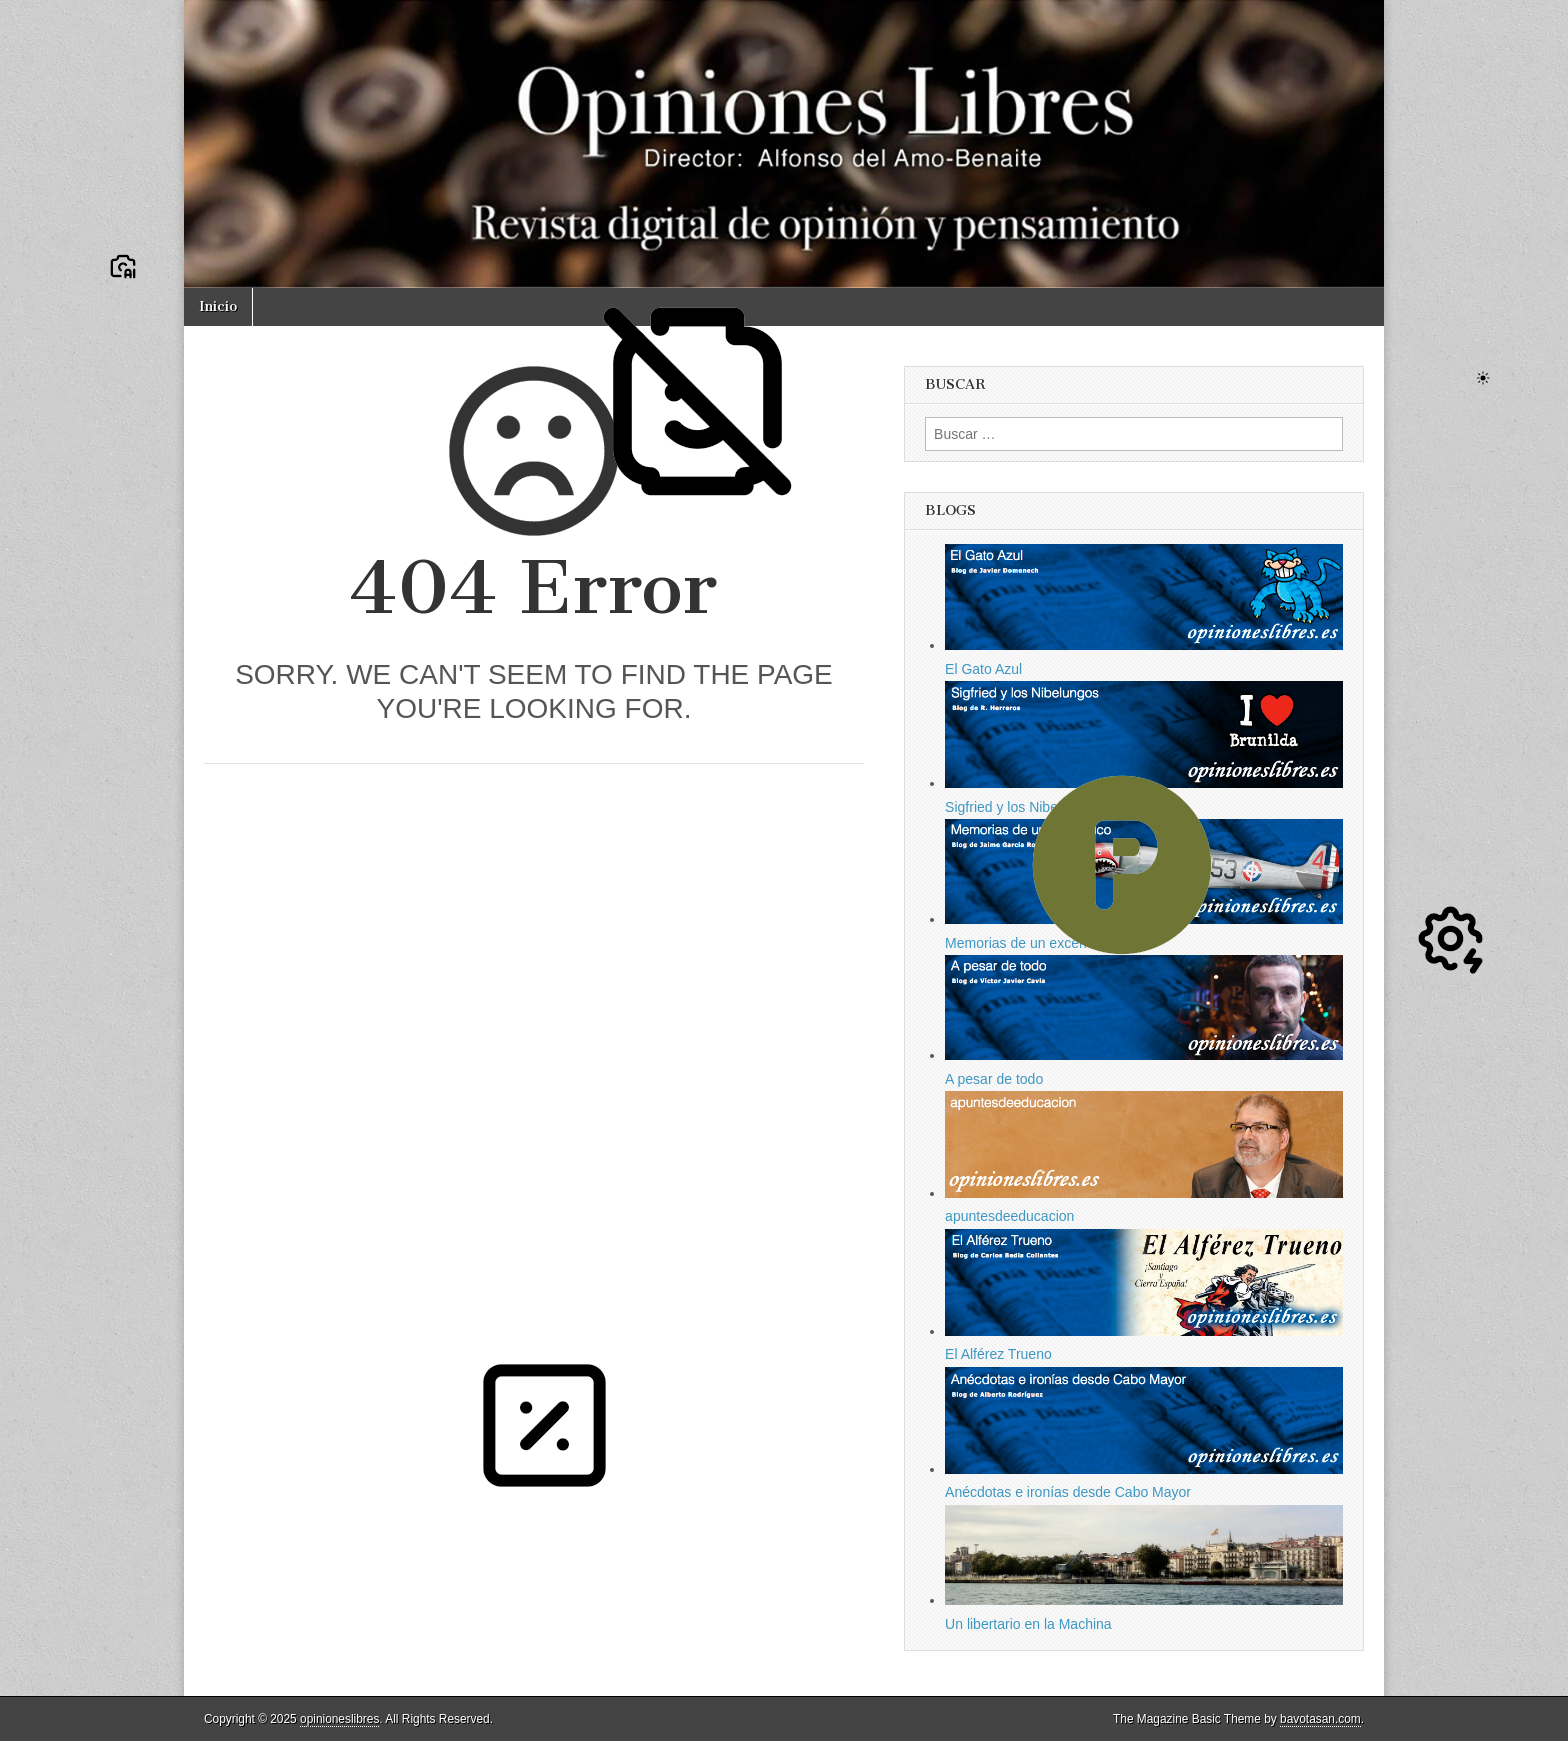 This screenshot has height=1741, width=1568. I want to click on access AI-powered camera features, so click(123, 266).